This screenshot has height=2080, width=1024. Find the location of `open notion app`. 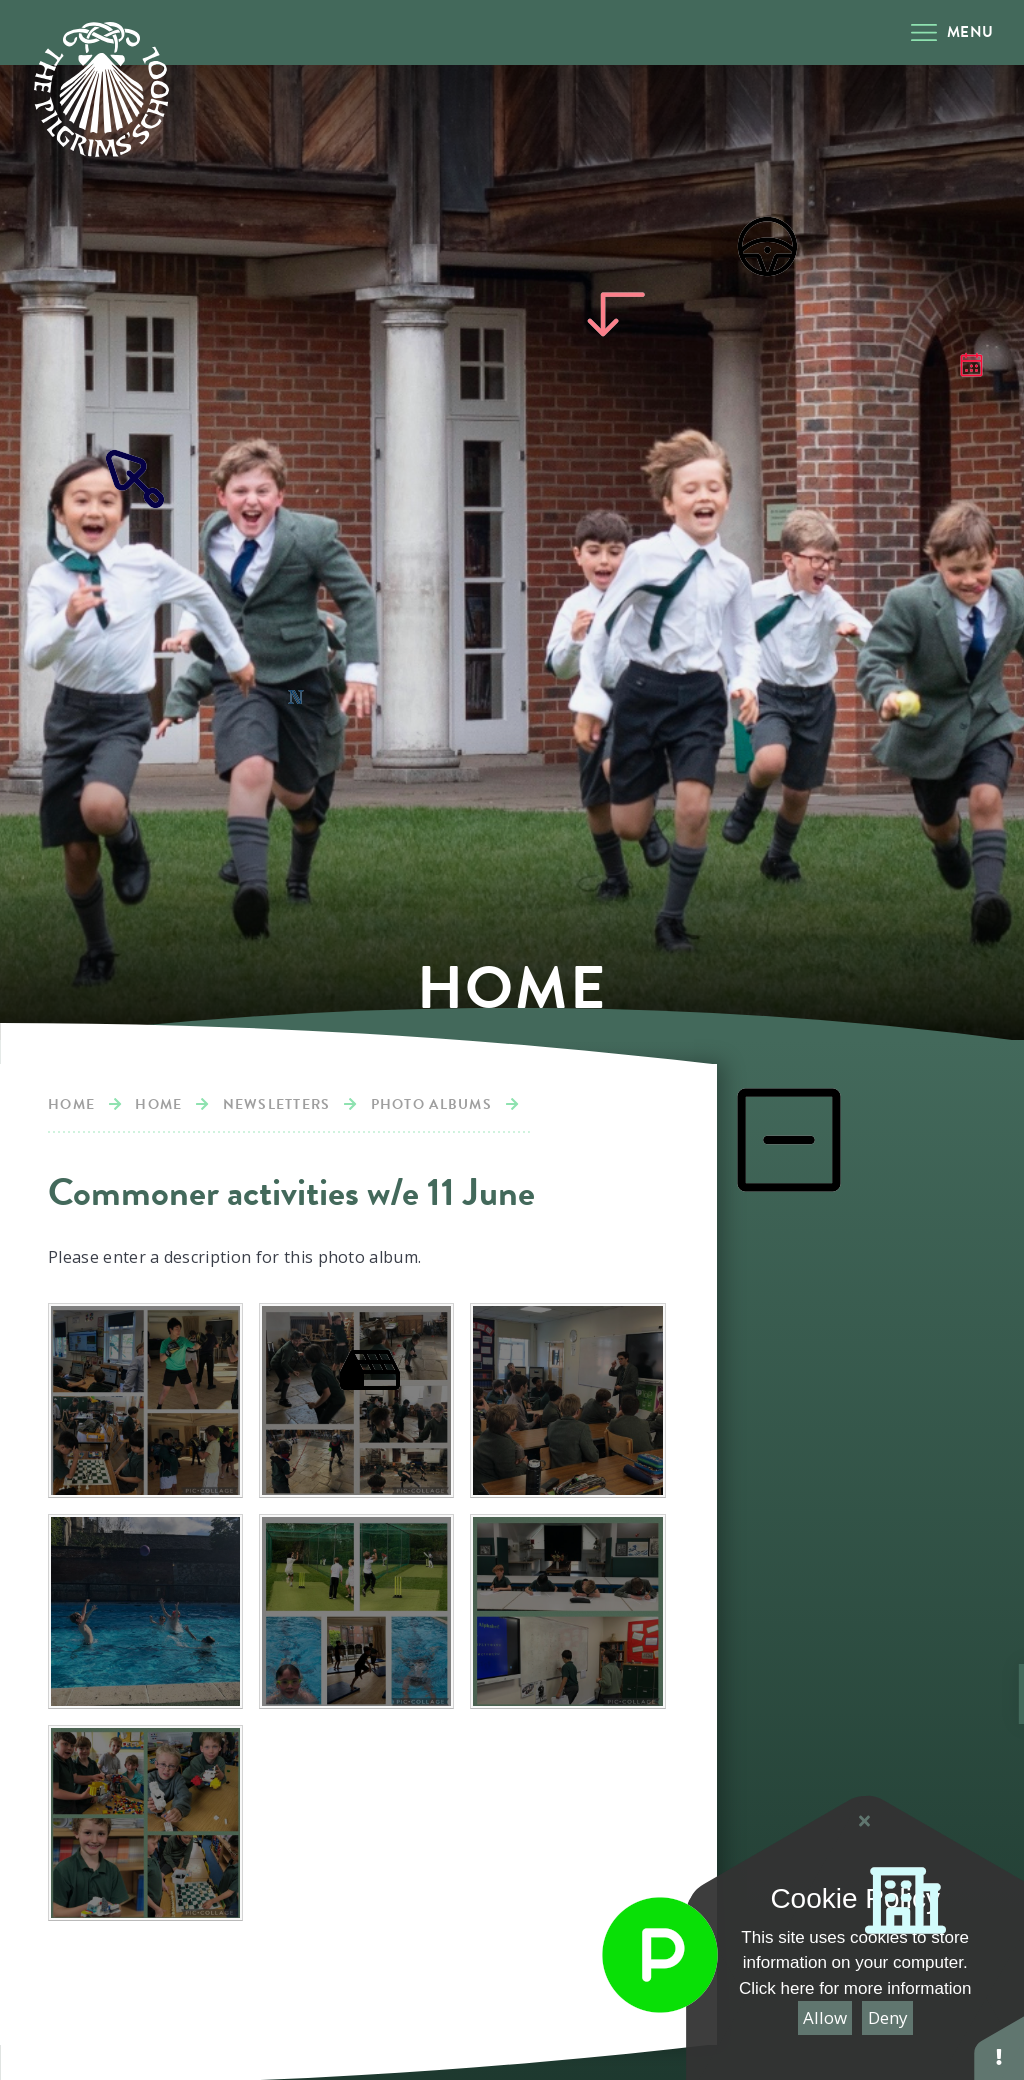

open notion app is located at coordinates (296, 697).